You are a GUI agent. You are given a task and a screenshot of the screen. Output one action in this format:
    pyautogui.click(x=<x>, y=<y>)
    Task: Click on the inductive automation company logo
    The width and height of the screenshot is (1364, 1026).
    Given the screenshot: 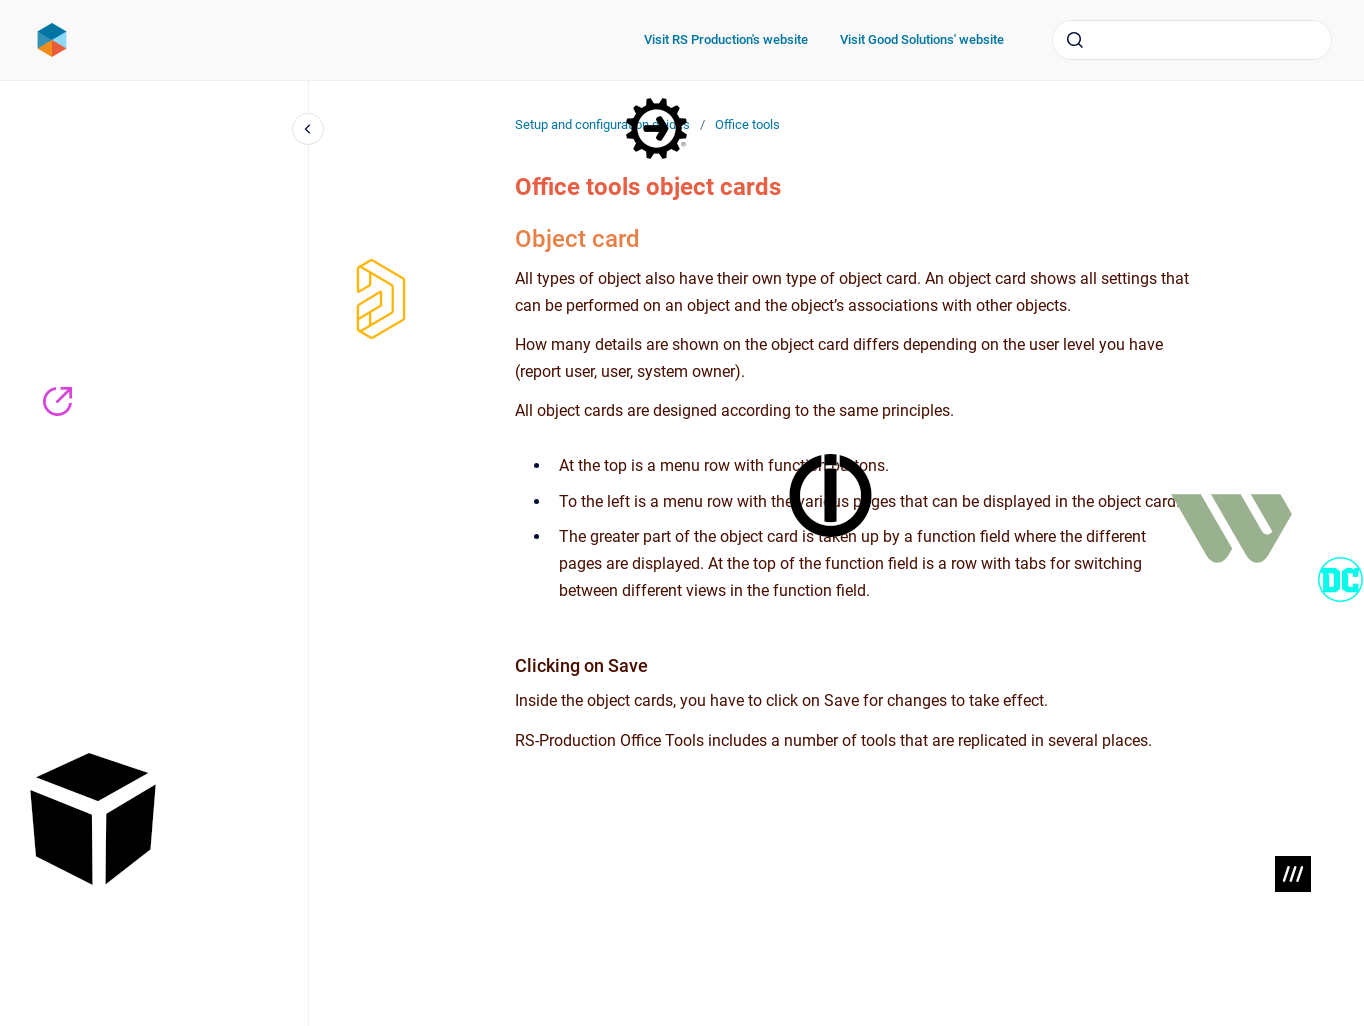 What is the action you would take?
    pyautogui.click(x=656, y=128)
    